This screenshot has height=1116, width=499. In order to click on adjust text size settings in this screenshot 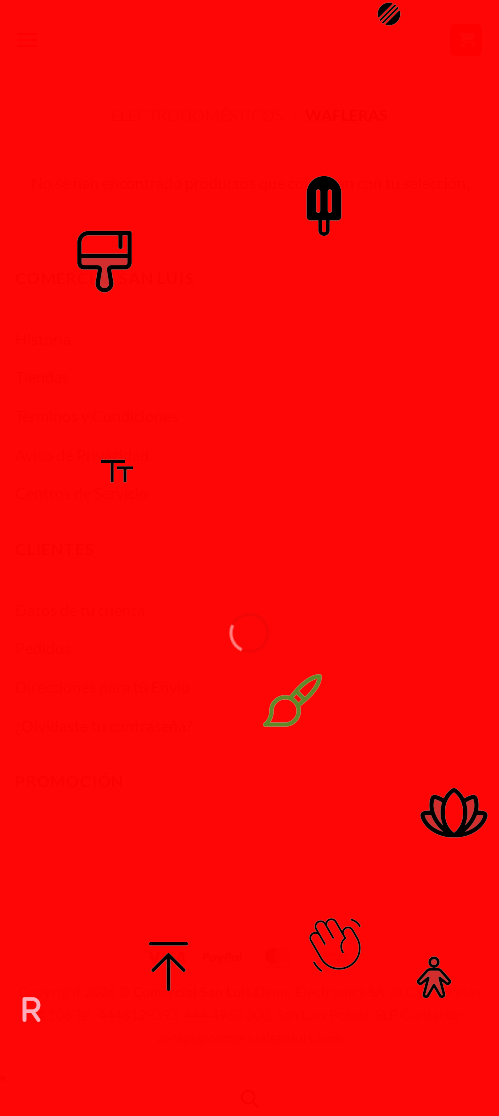, I will do `click(117, 471)`.